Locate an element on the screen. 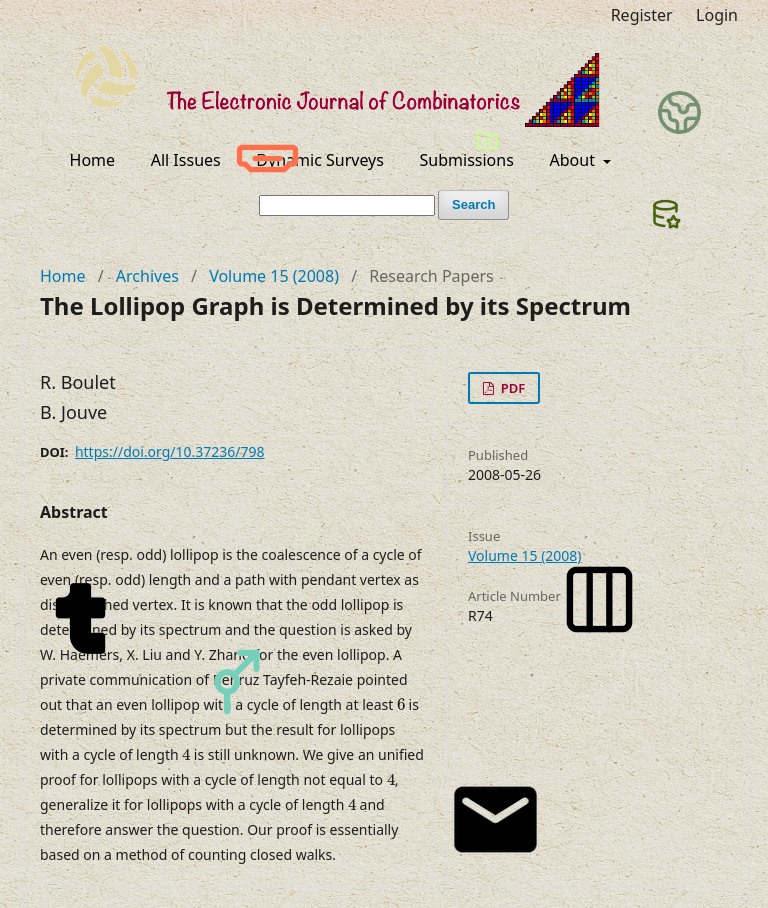  switch to three-column layout is located at coordinates (599, 599).